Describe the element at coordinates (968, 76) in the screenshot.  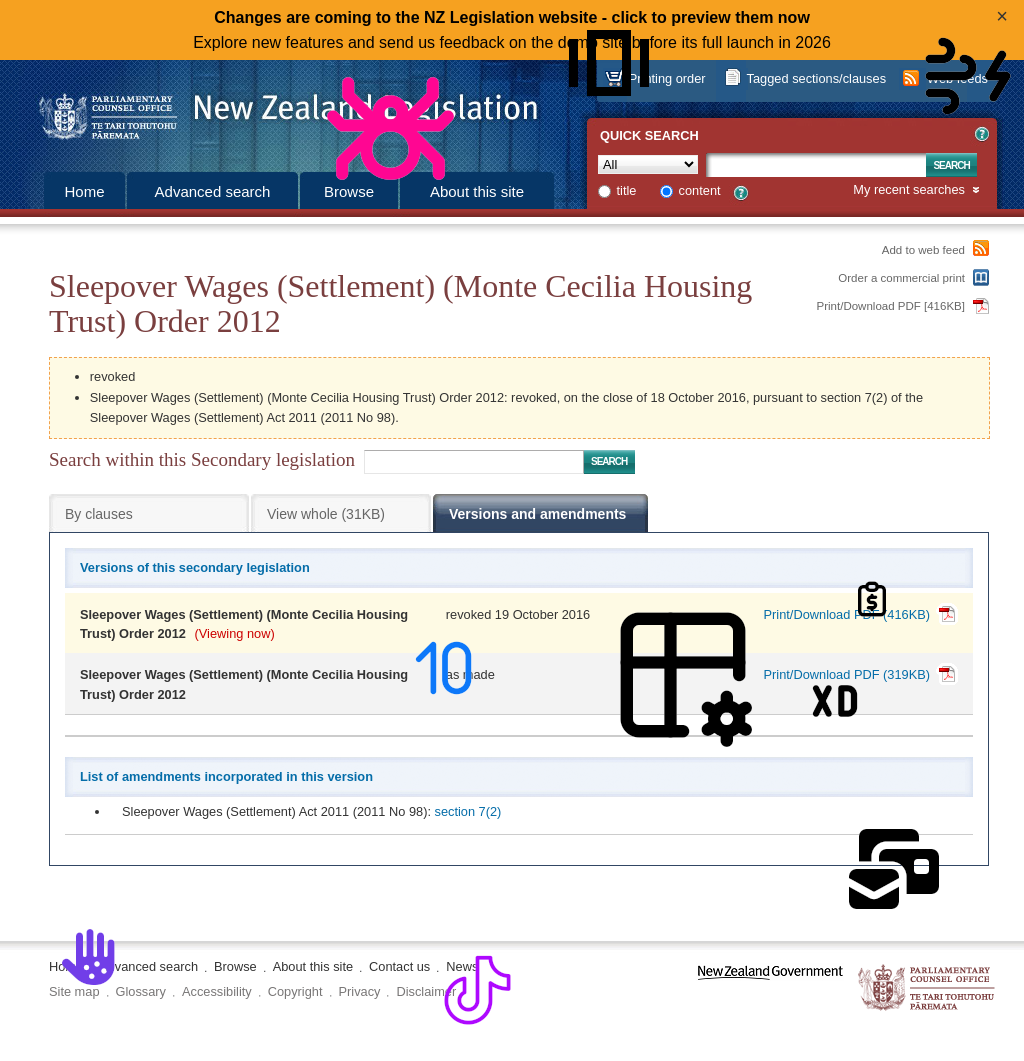
I see `wind power or wind energy generation` at that location.